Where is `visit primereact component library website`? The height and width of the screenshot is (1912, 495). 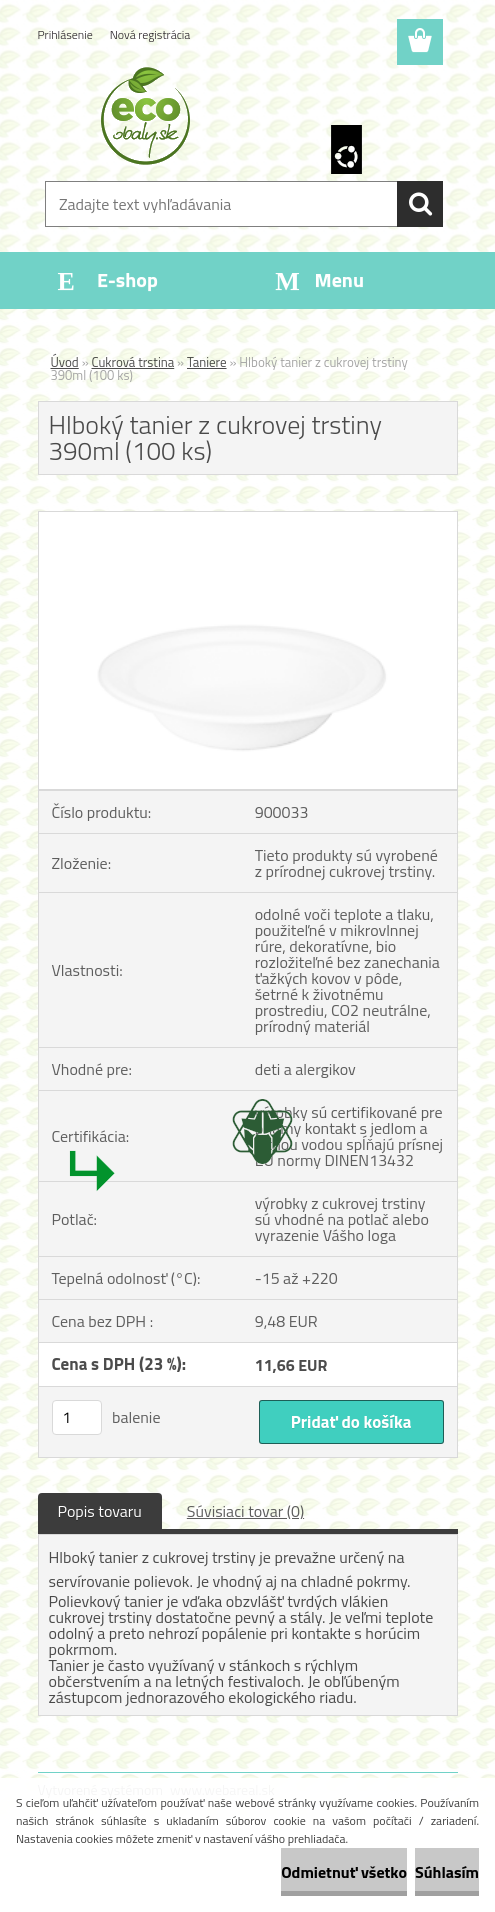
visit primereact component library website is located at coordinates (262, 1131).